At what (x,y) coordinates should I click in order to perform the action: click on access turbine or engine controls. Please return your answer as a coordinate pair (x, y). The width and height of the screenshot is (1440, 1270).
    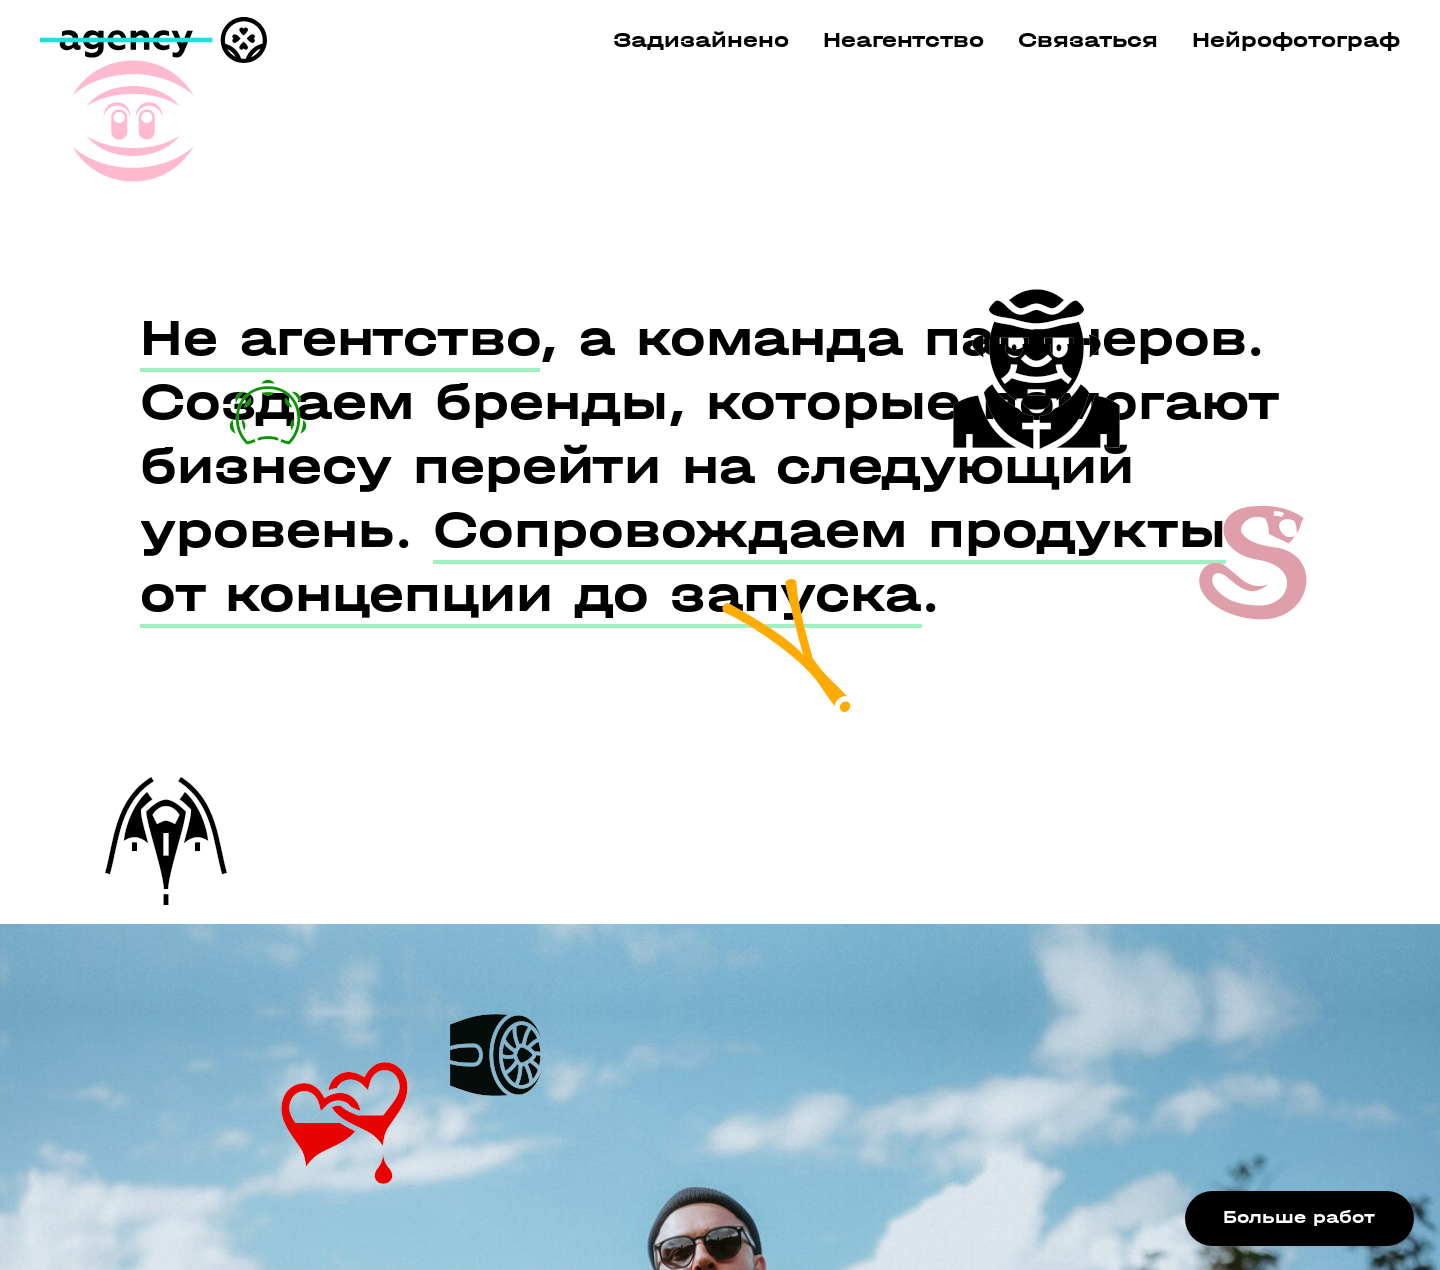
    Looking at the image, I should click on (496, 1055).